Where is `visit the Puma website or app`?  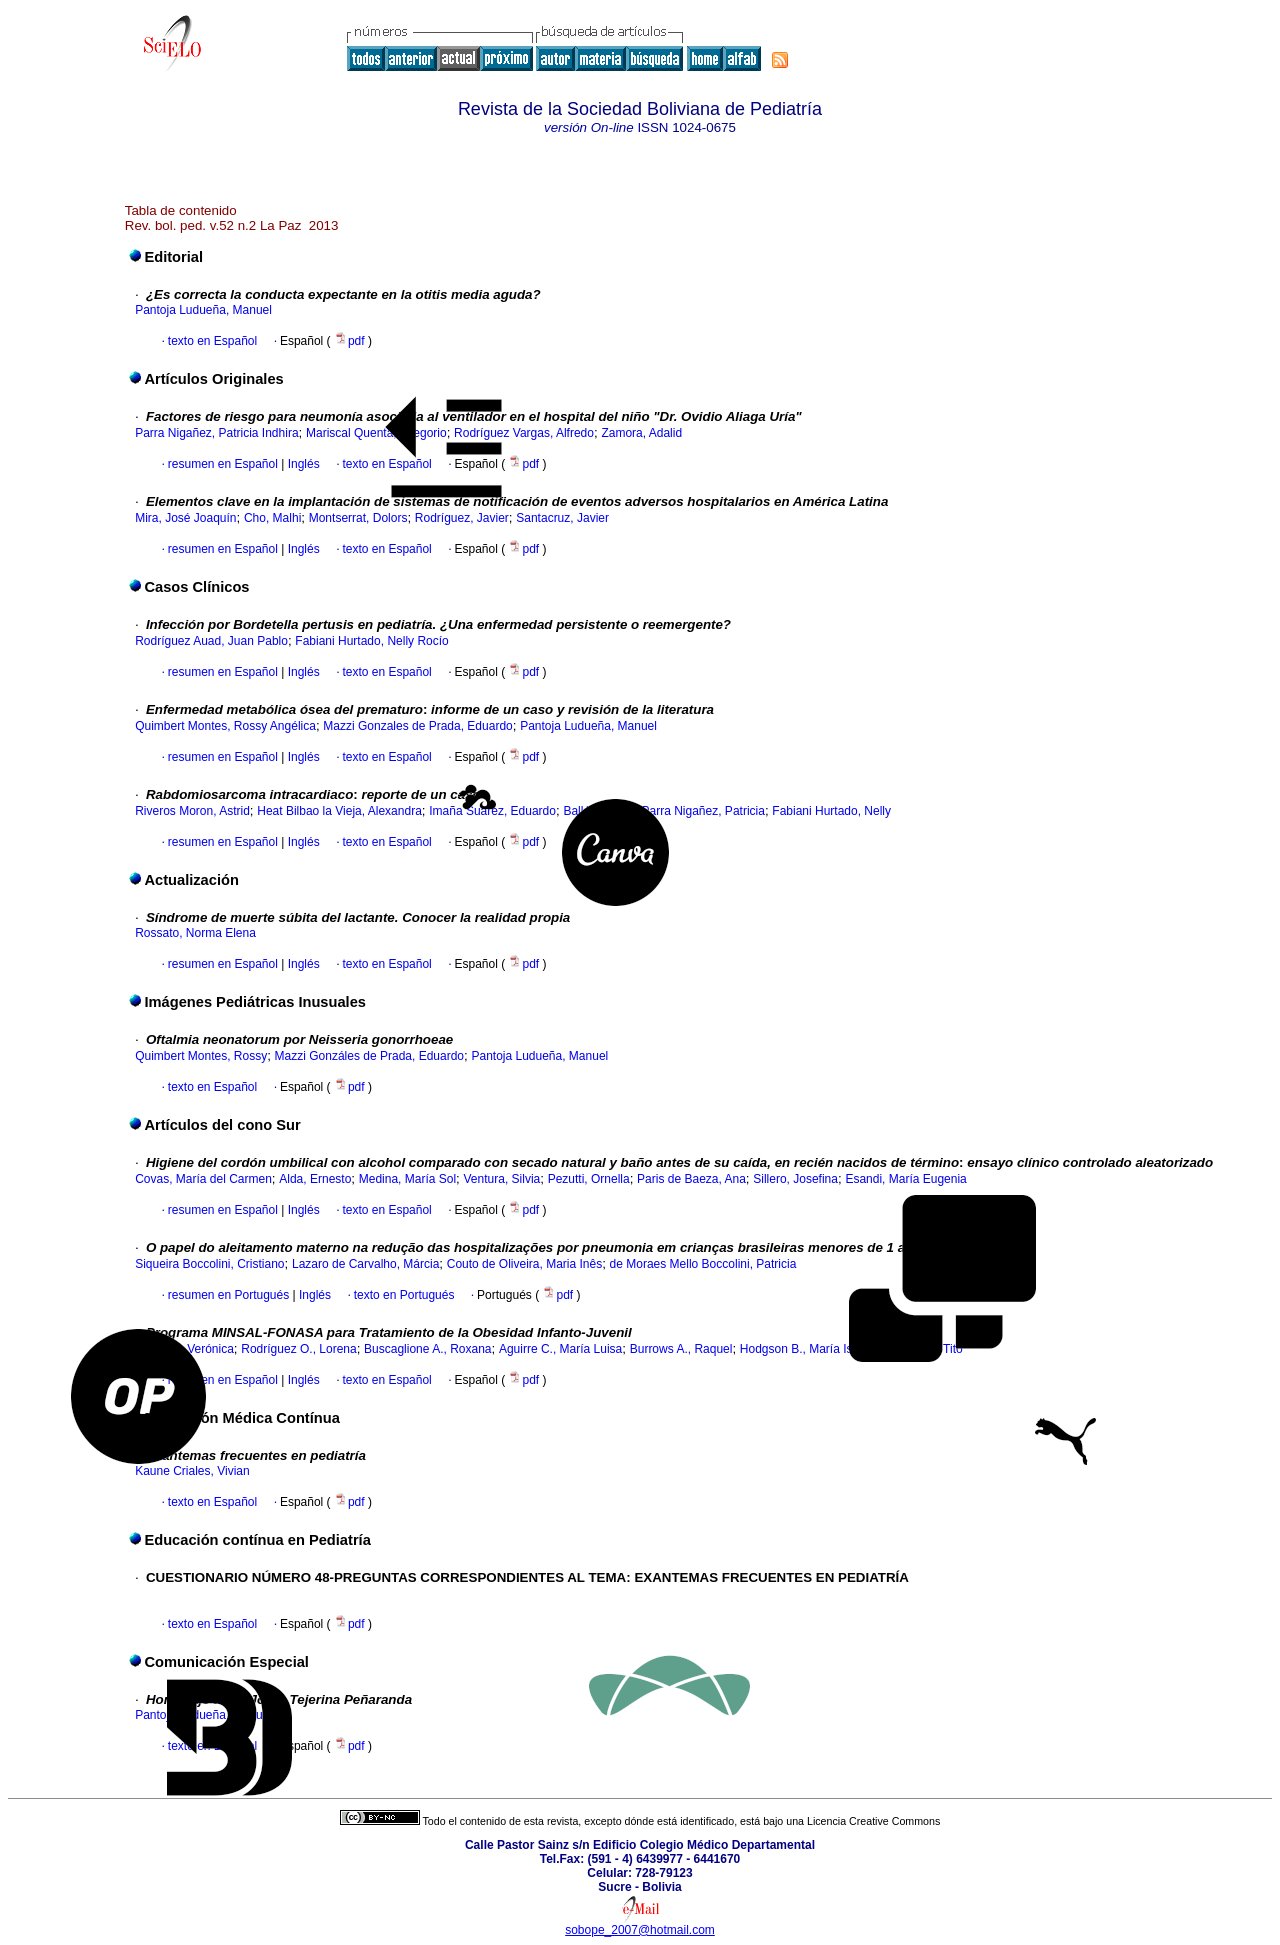 visit the Puma website or app is located at coordinates (1065, 1441).